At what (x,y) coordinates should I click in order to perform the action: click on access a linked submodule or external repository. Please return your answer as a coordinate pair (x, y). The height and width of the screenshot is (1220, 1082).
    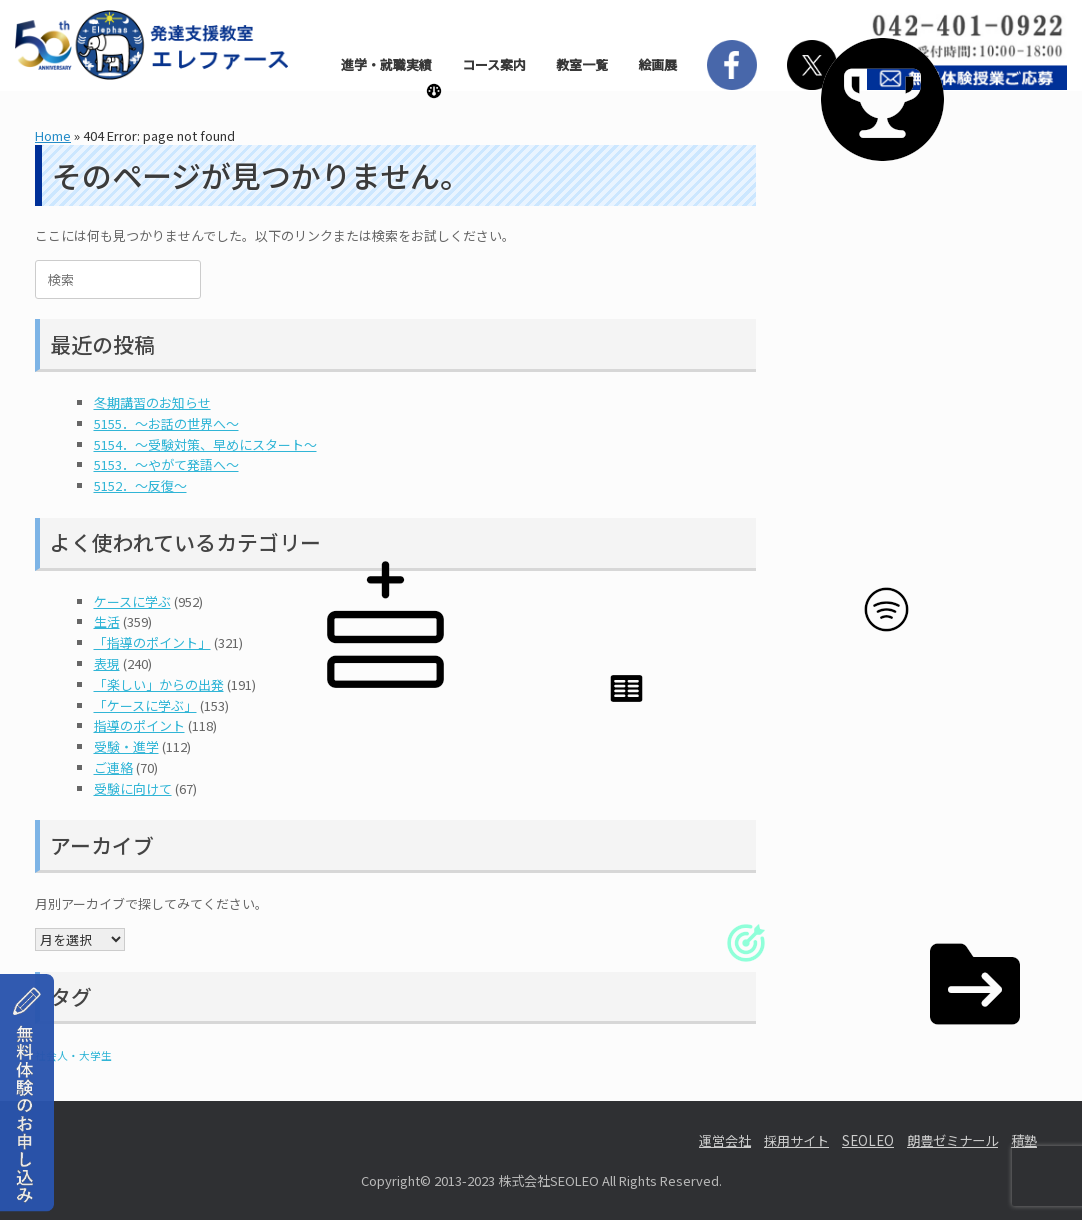
    Looking at the image, I should click on (975, 984).